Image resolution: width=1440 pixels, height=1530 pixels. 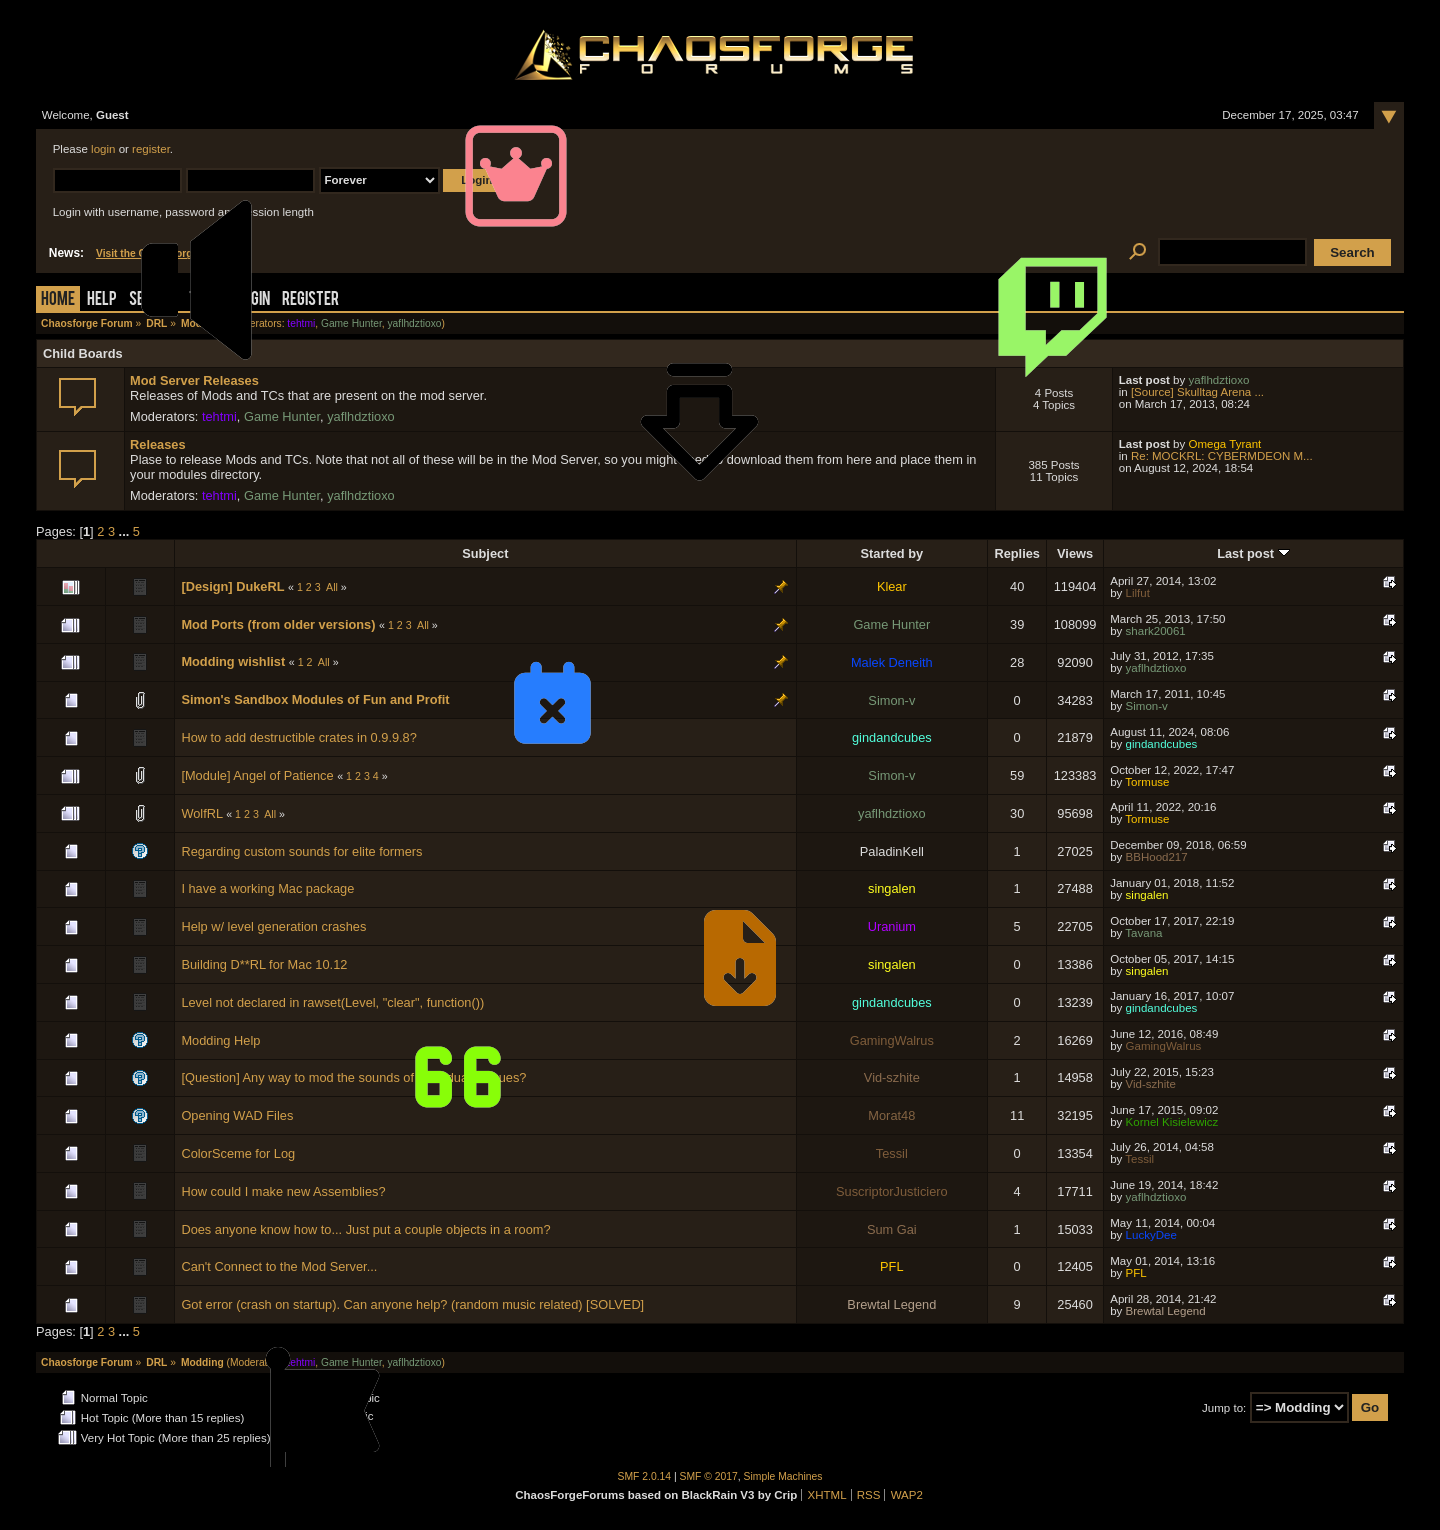 I want to click on speaker with no volume output, so click(x=227, y=280).